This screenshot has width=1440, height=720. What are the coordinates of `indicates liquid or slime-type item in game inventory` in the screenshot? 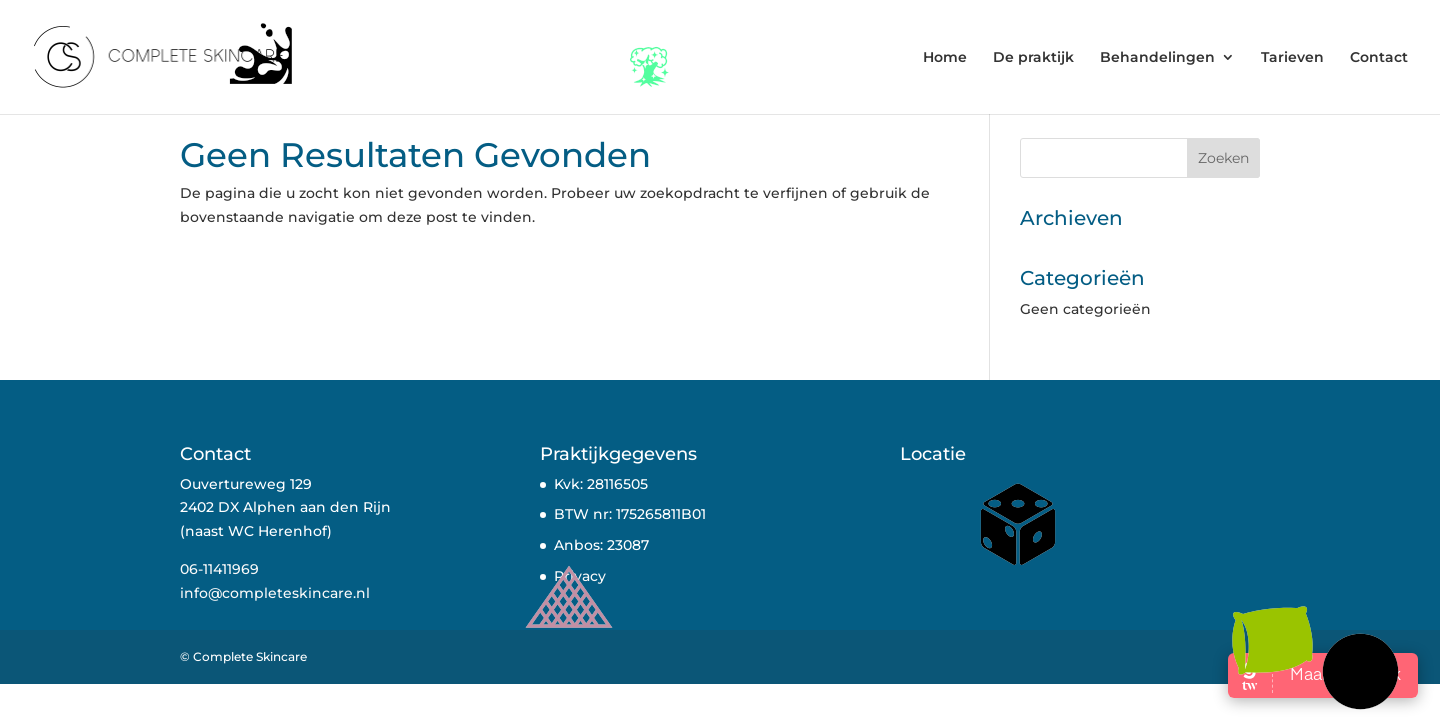 It's located at (261, 53).